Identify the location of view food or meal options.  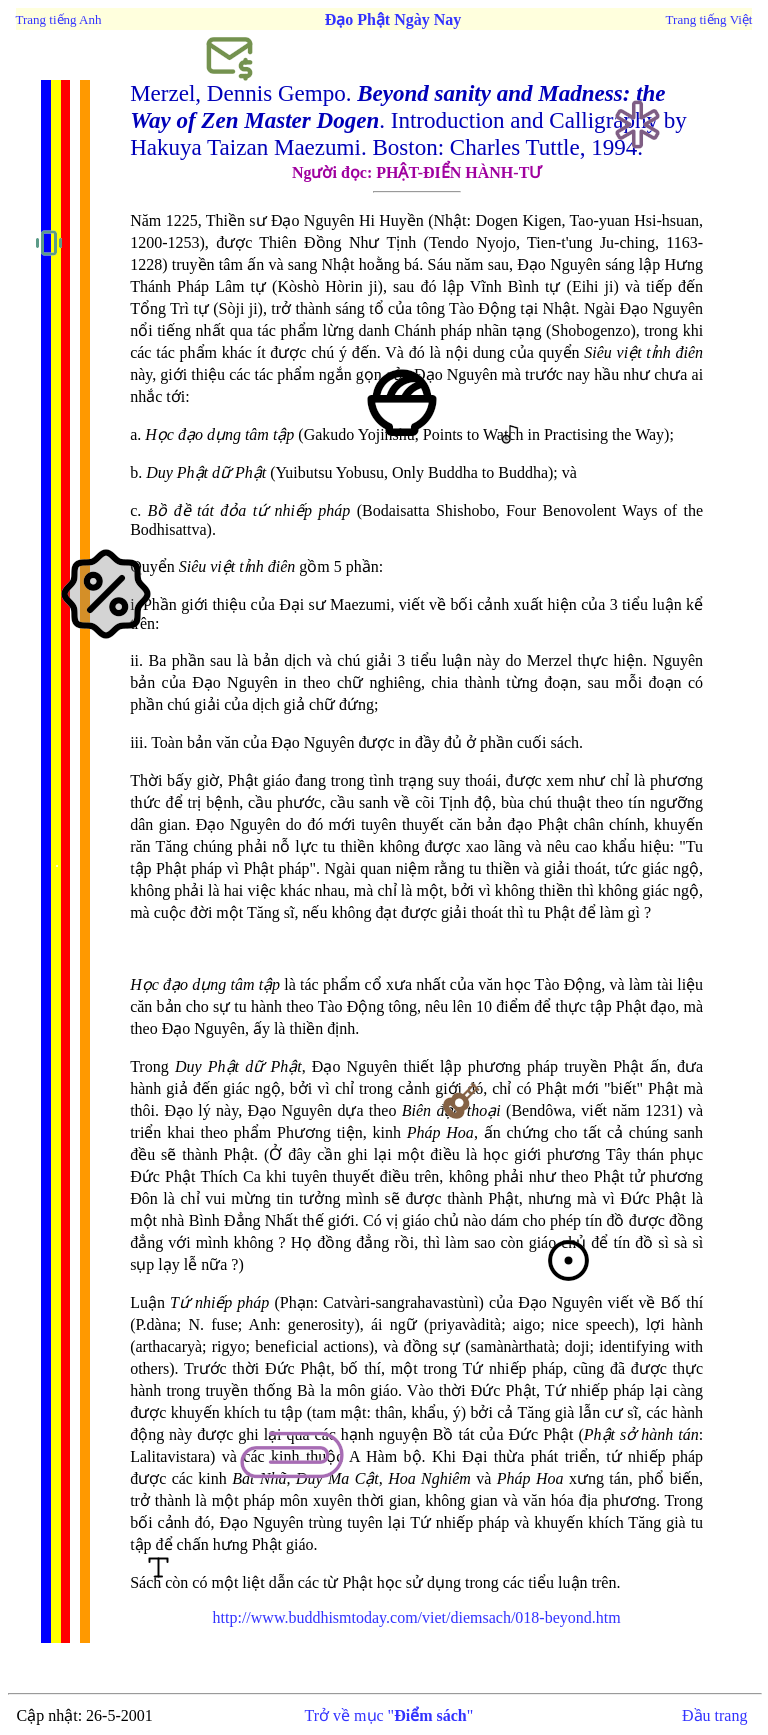
(402, 404).